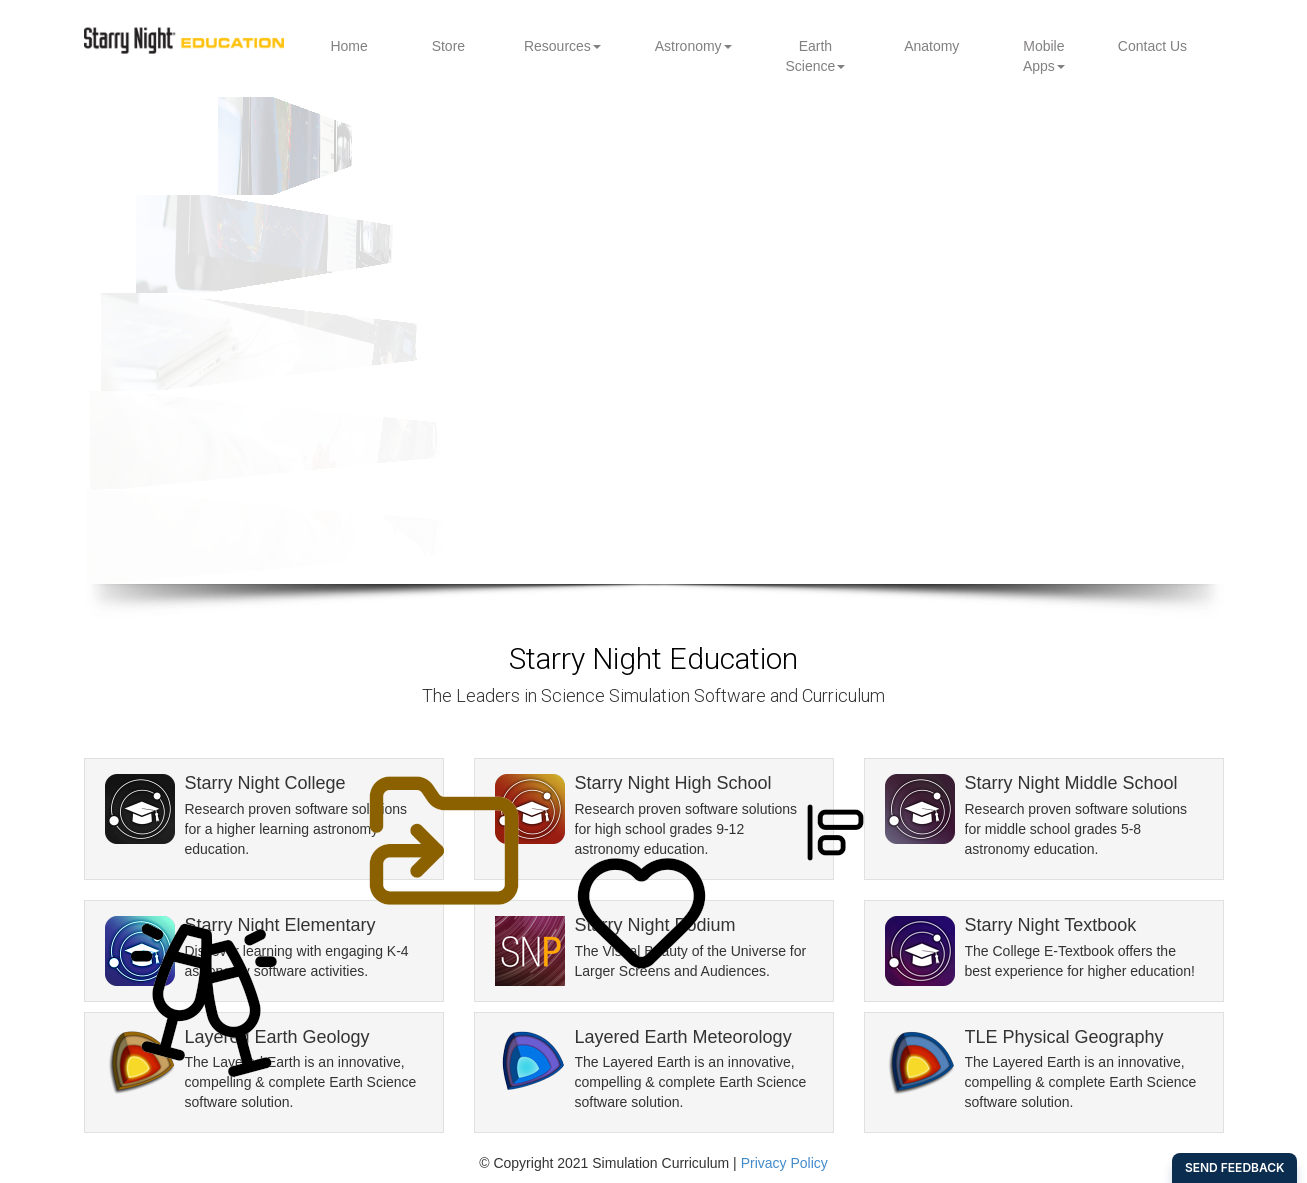  I want to click on add item to favorites, so click(641, 910).